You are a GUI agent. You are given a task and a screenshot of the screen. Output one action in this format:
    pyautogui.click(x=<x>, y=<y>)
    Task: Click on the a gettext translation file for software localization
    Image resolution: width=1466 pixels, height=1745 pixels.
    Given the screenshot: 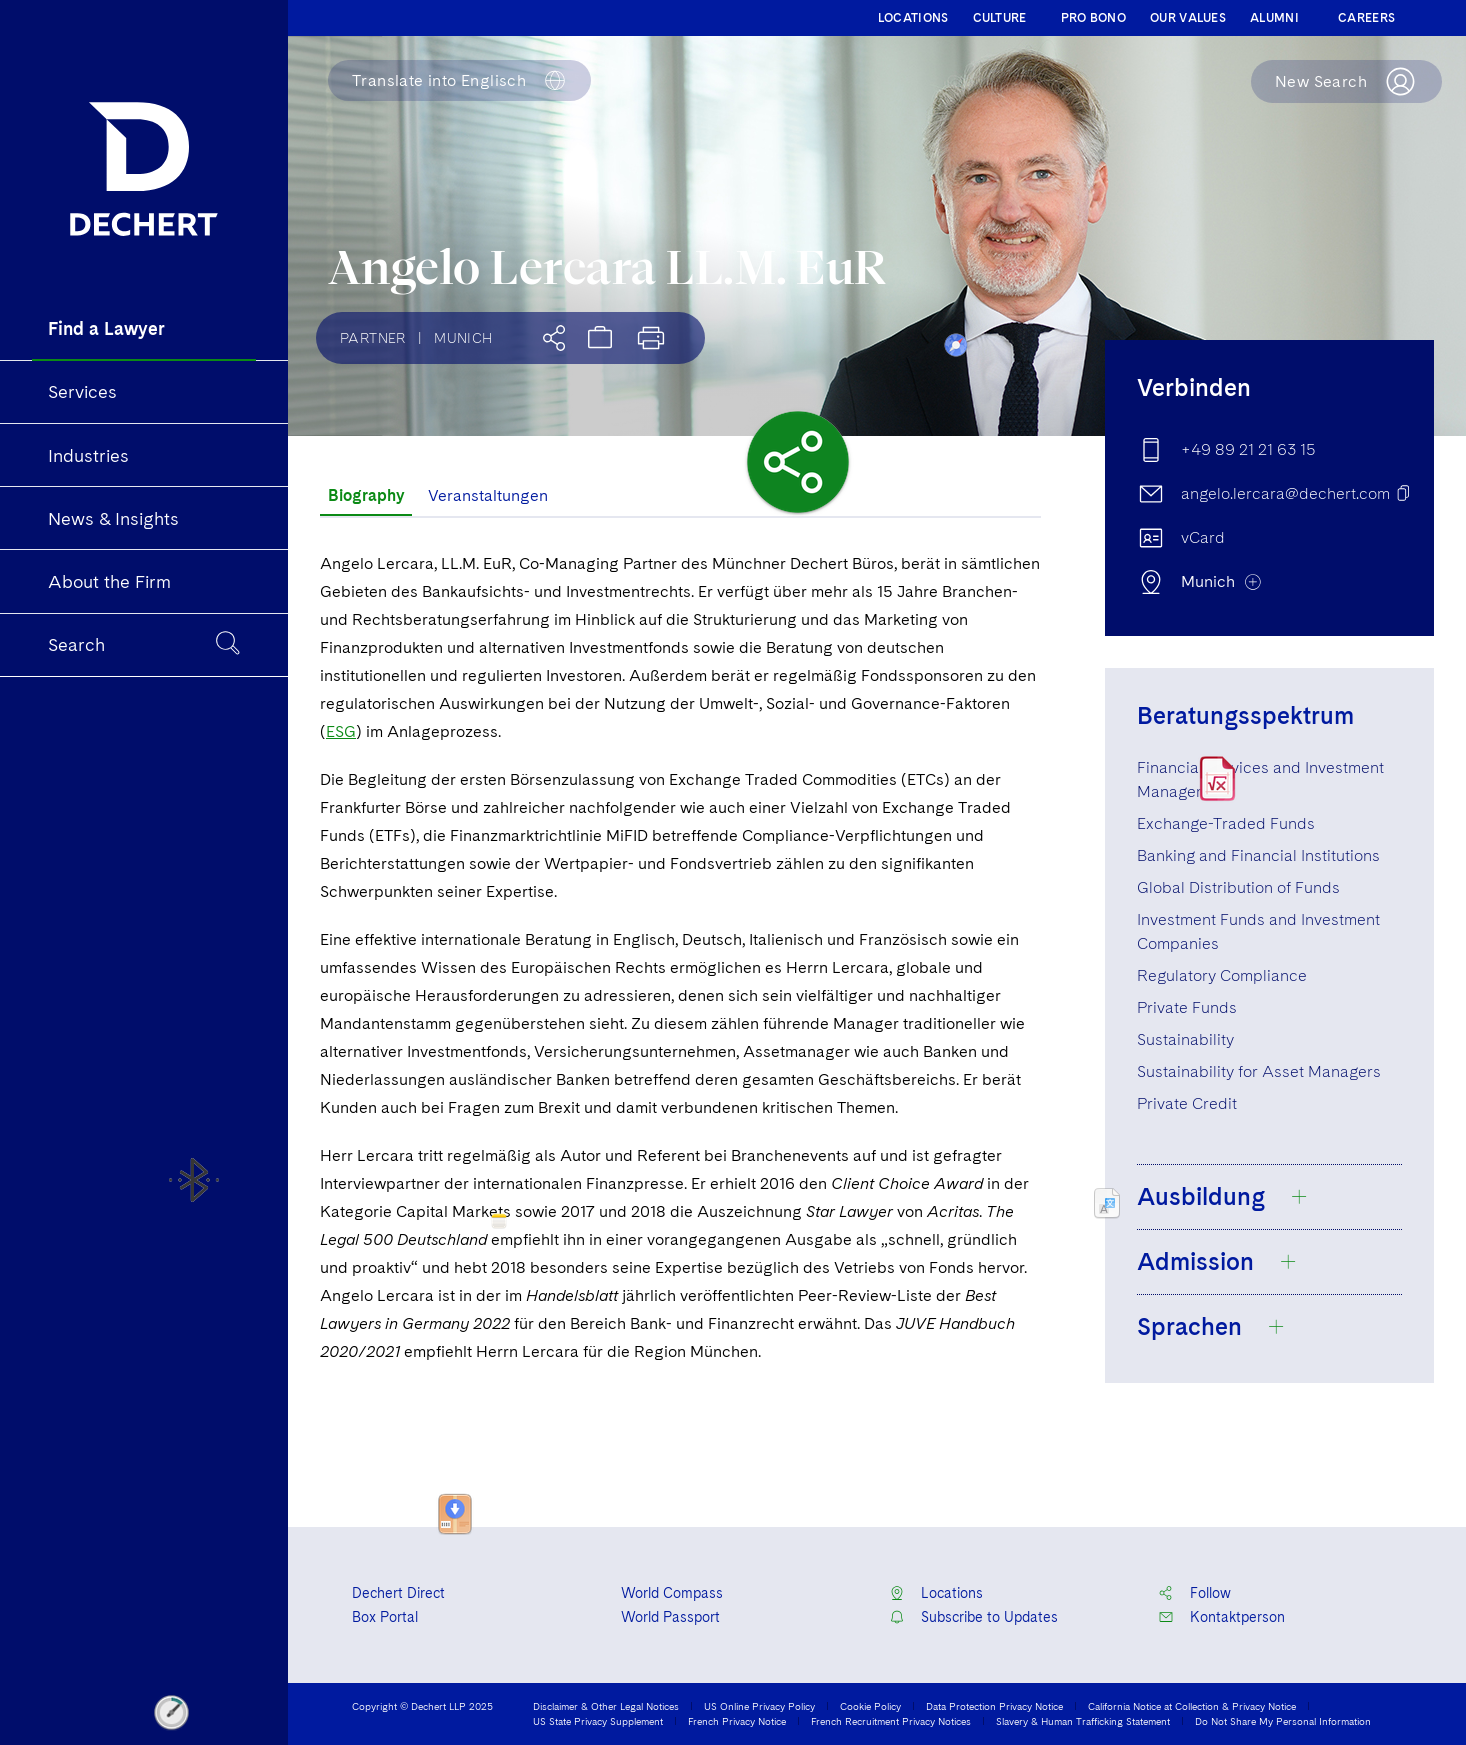 What is the action you would take?
    pyautogui.click(x=1107, y=1203)
    